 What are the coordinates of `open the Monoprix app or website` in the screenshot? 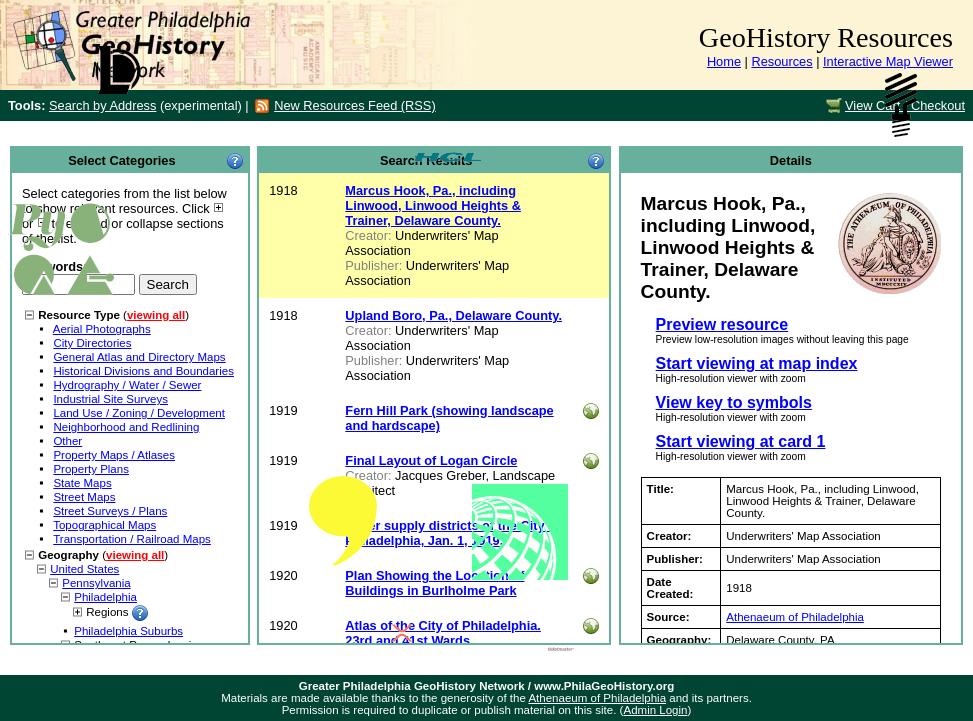 It's located at (343, 521).